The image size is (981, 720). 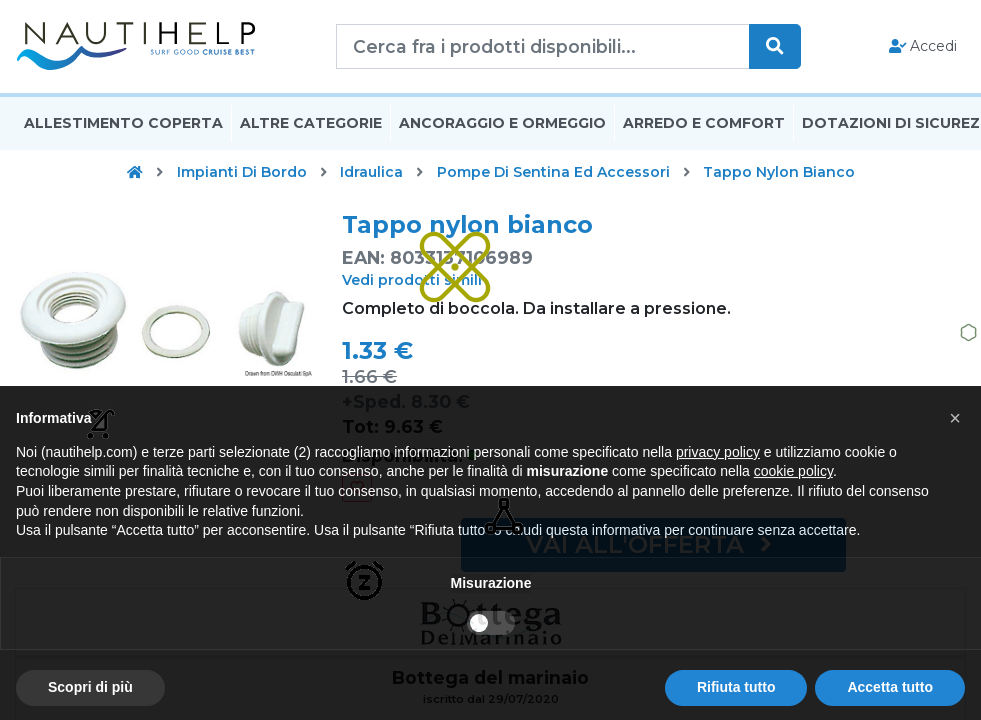 I want to click on snooze an alarm or reminder, so click(x=364, y=580).